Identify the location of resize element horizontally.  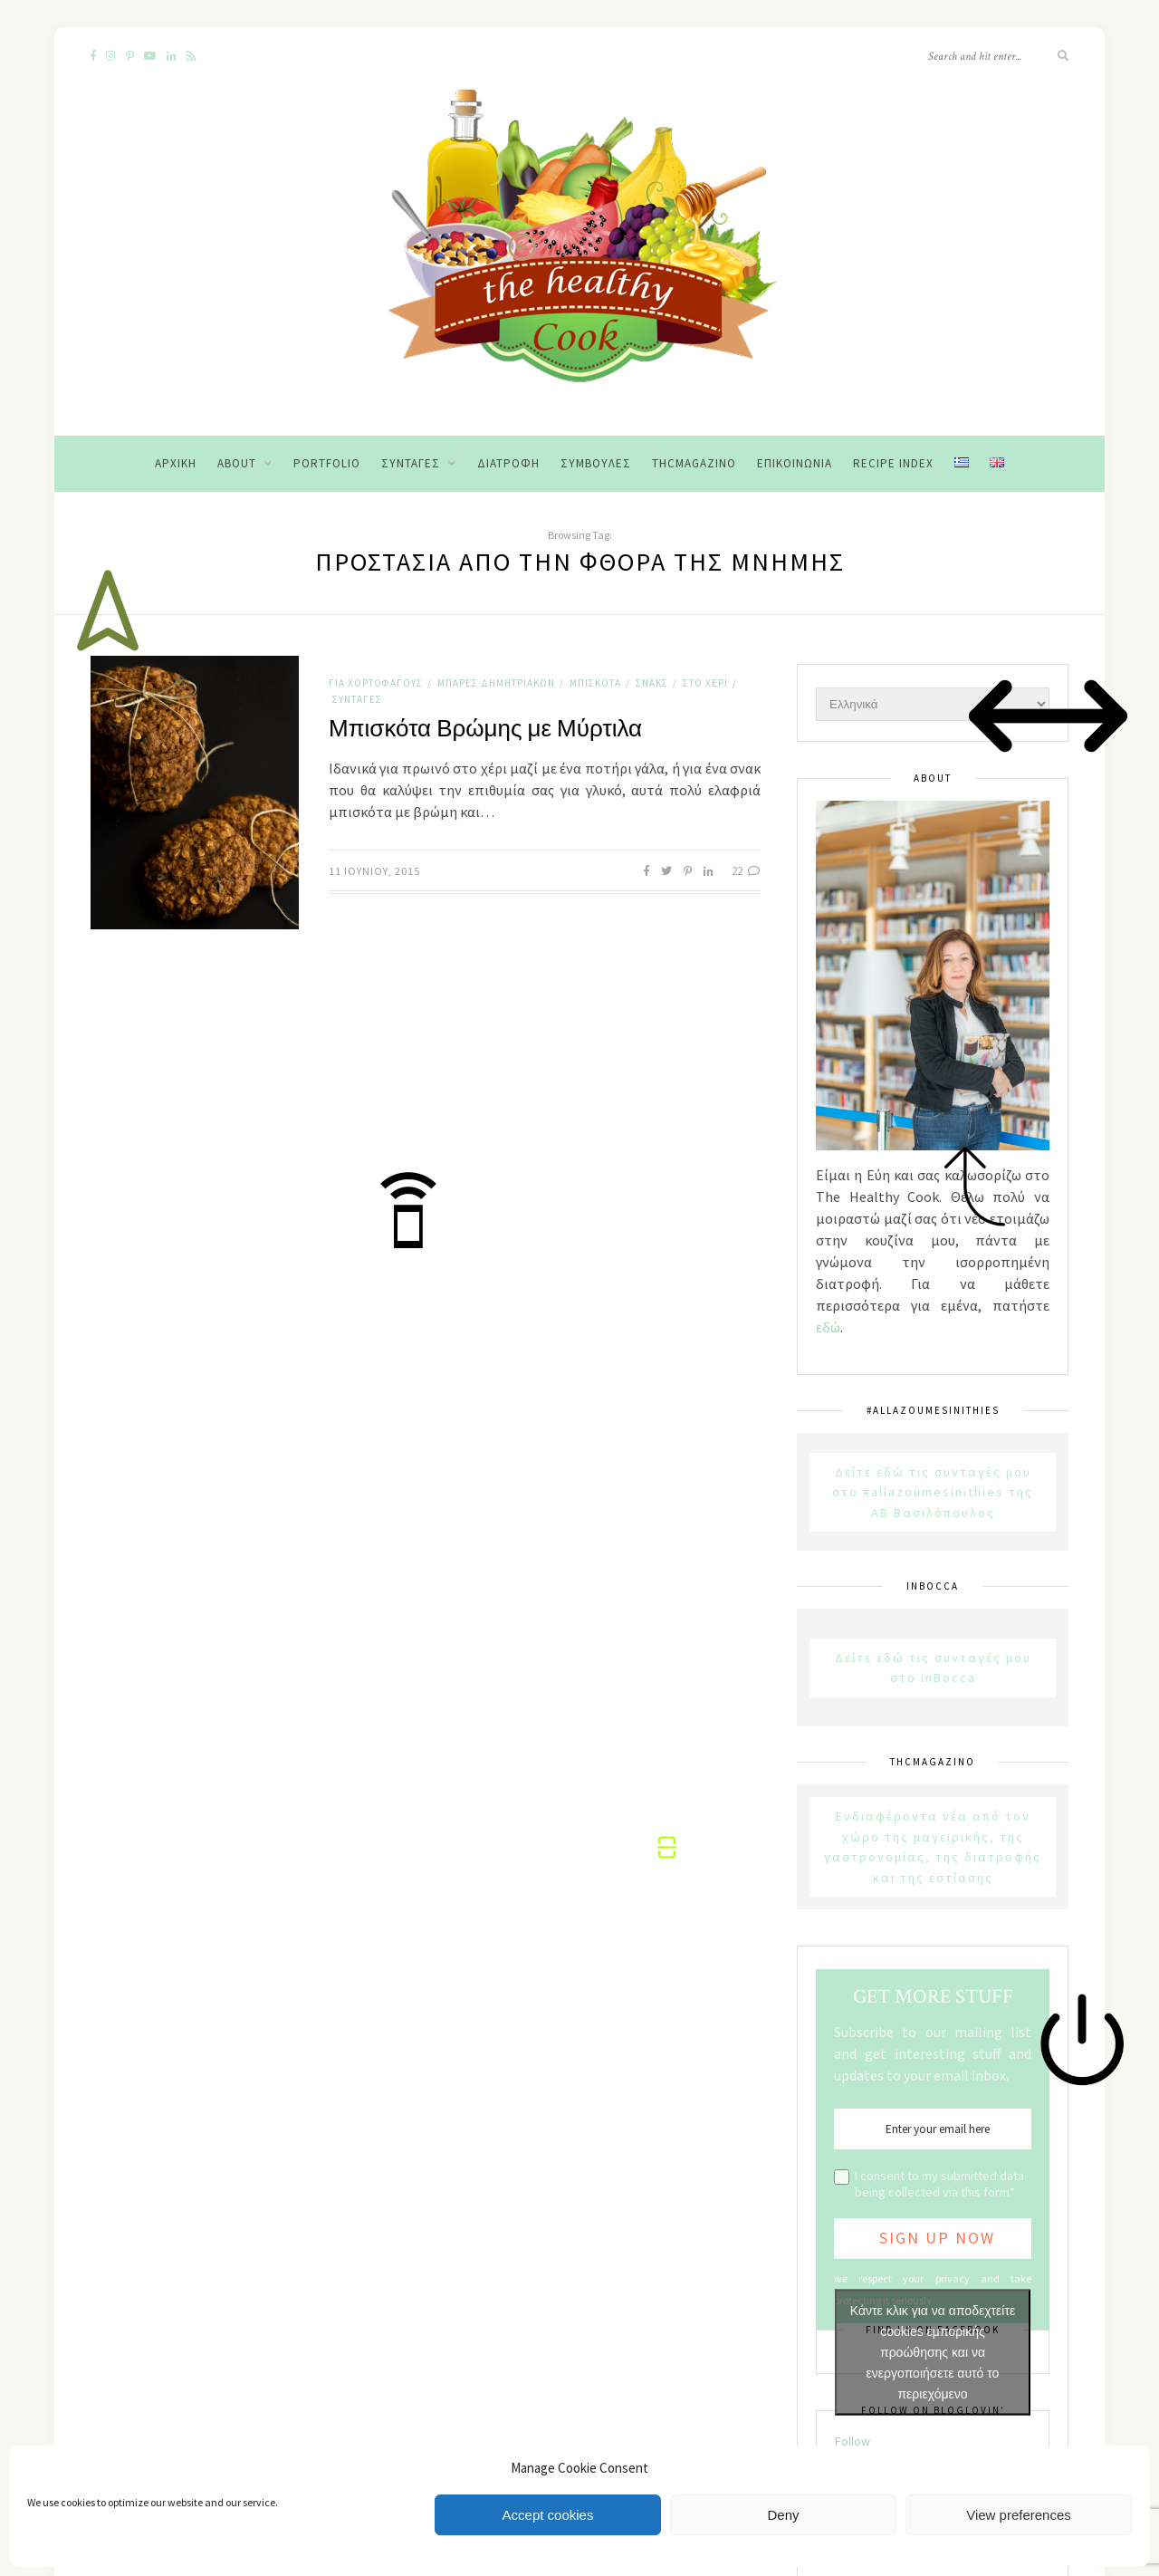
(1048, 716).